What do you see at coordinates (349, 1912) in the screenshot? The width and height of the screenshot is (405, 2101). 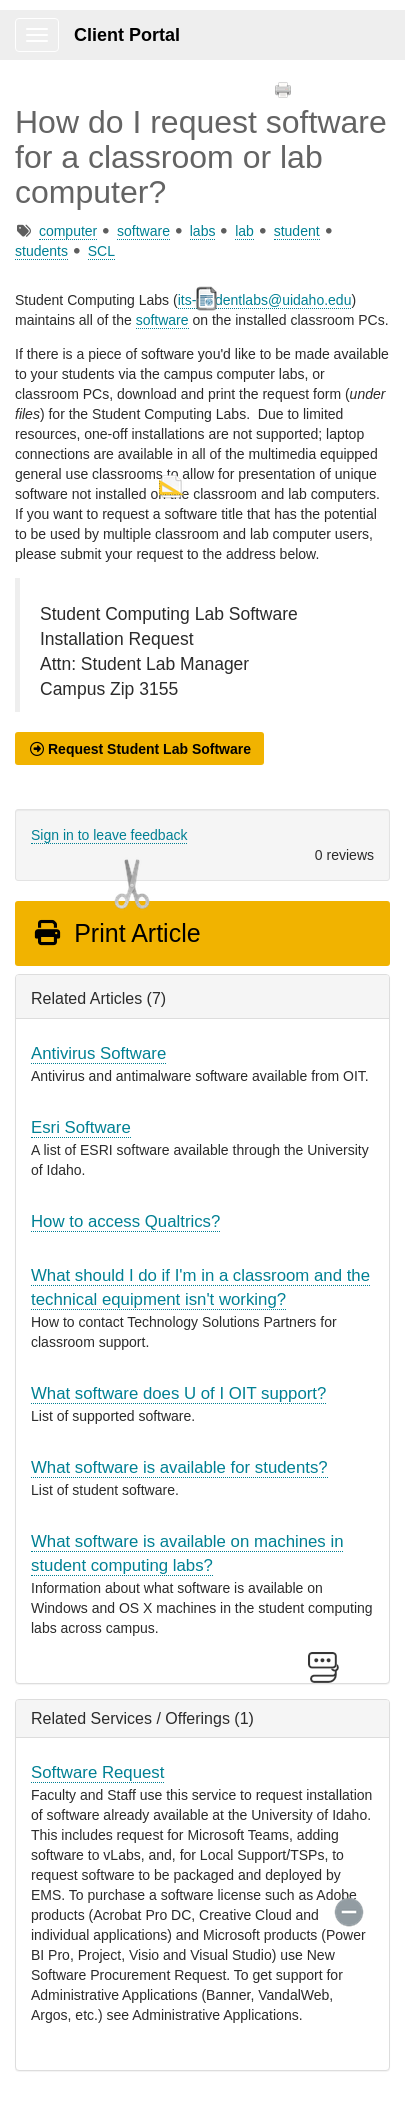 I see `indicates file excluded from dropbox selective sync` at bounding box center [349, 1912].